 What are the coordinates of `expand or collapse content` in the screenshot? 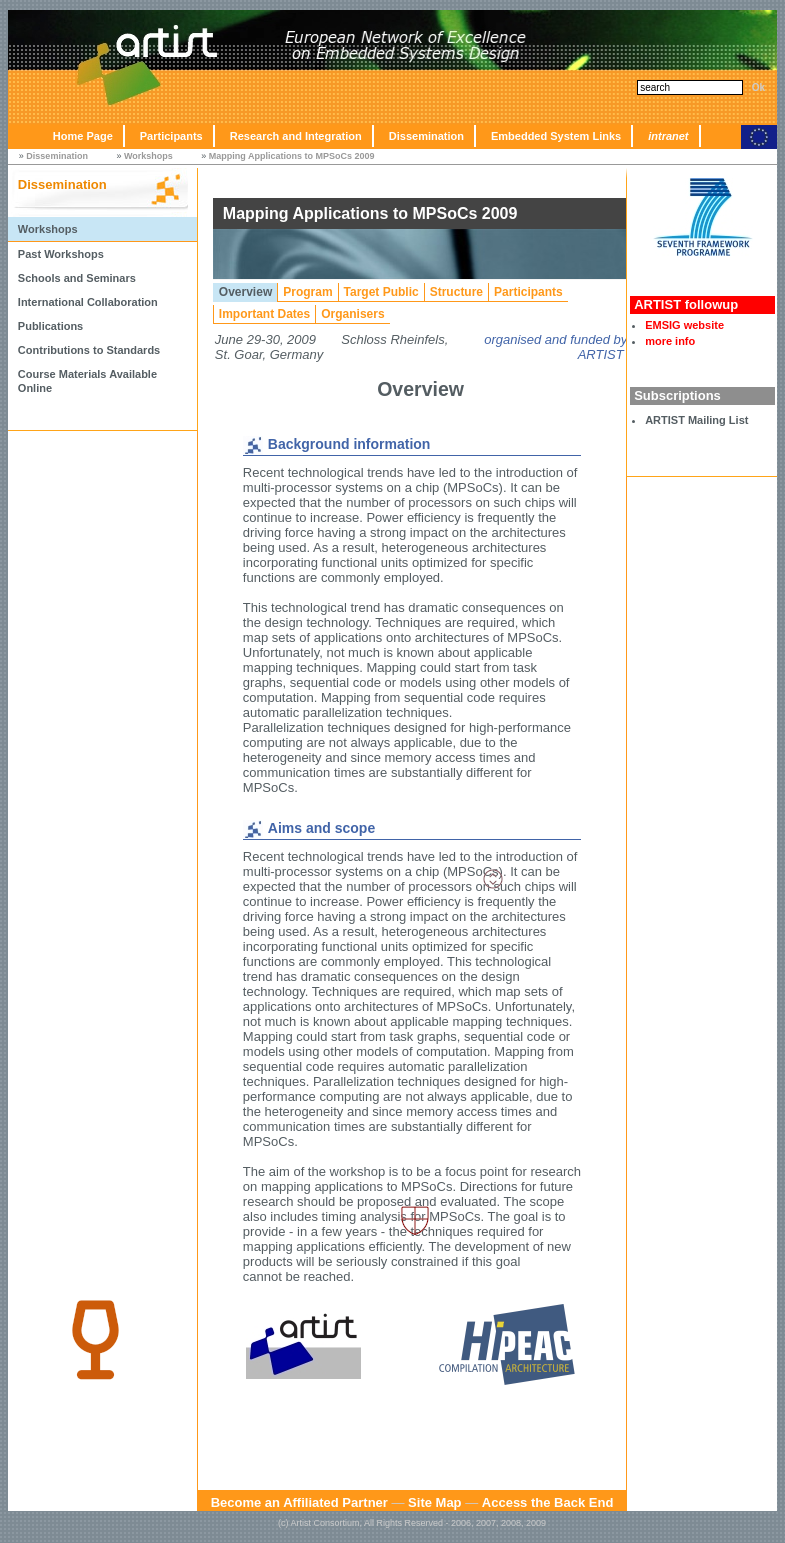 It's located at (493, 879).